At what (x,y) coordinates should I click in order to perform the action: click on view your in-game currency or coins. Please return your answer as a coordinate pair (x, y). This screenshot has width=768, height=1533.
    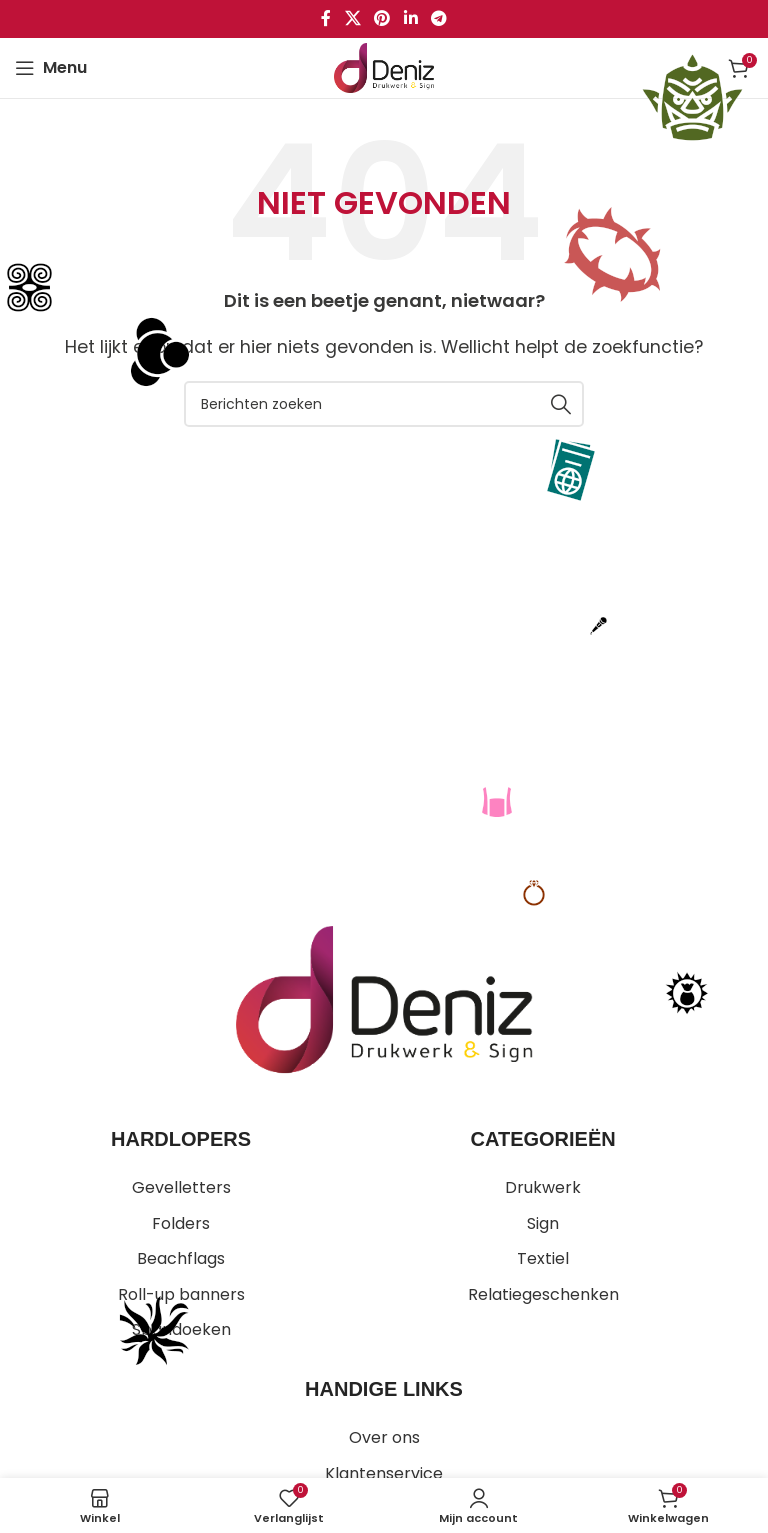
    Looking at the image, I should click on (686, 992).